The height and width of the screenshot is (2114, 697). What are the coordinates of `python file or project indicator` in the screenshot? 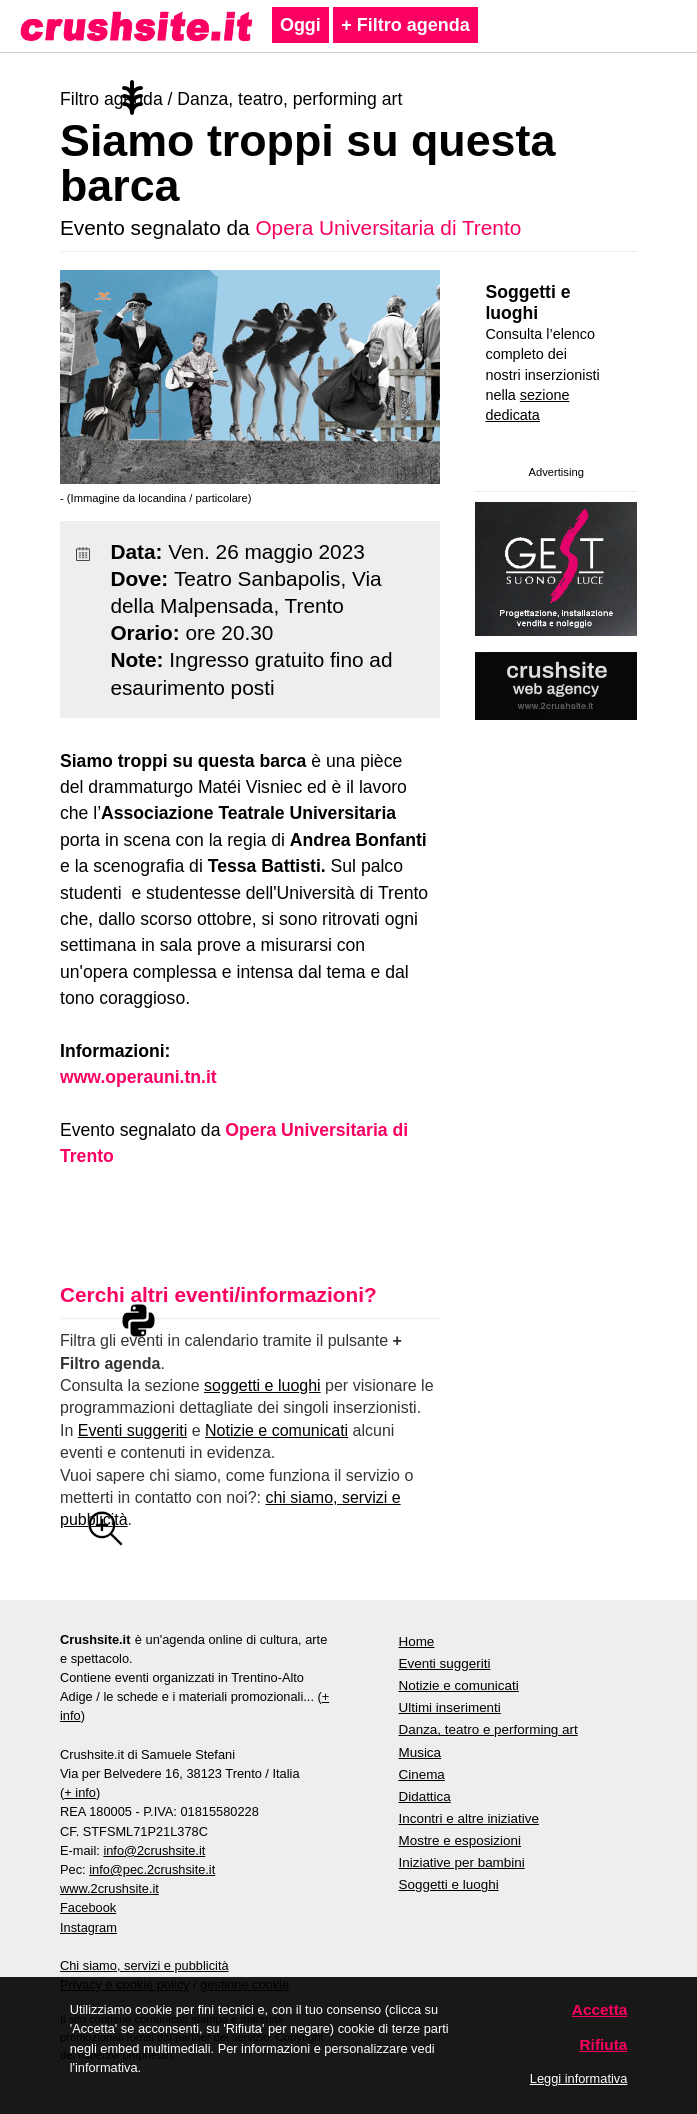 It's located at (138, 1320).